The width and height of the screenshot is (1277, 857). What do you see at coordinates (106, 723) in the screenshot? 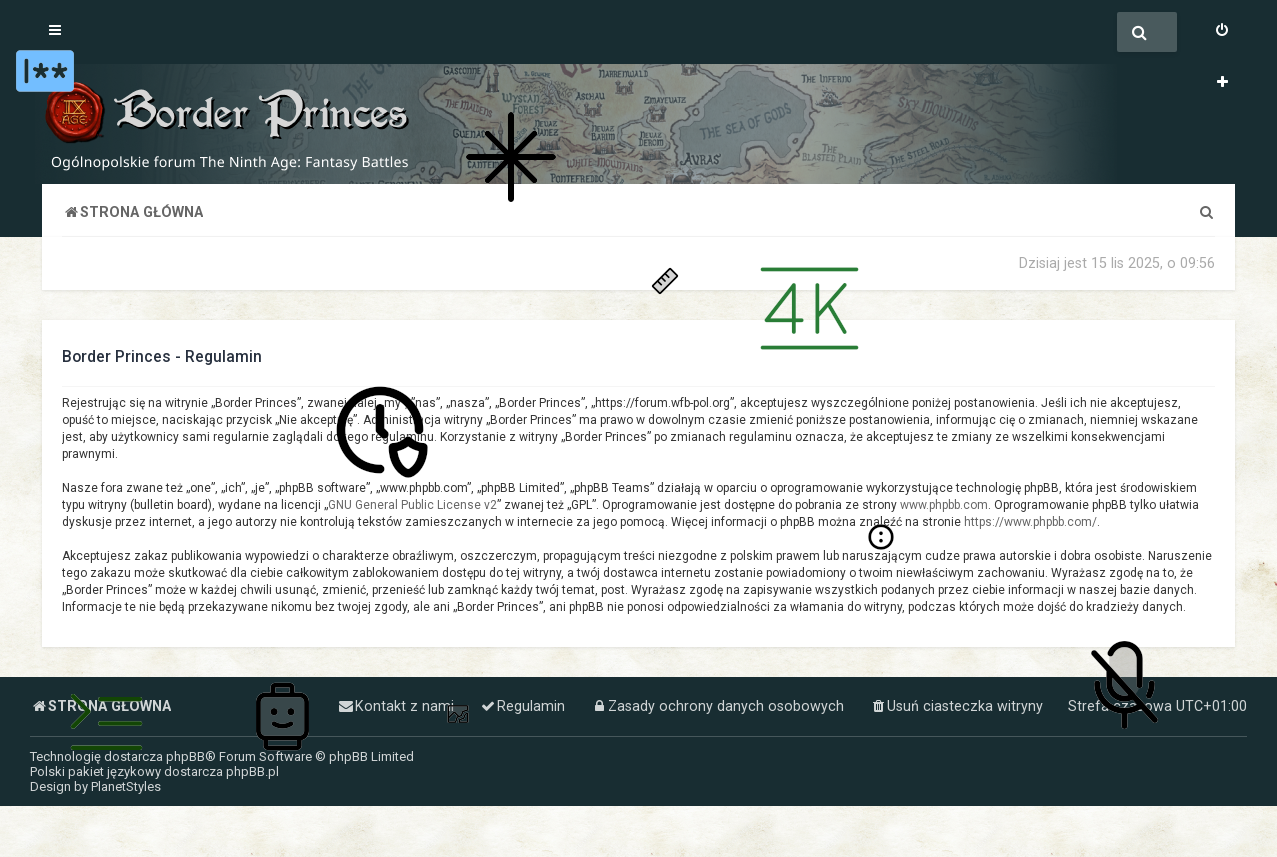
I see `increase text indent level` at bounding box center [106, 723].